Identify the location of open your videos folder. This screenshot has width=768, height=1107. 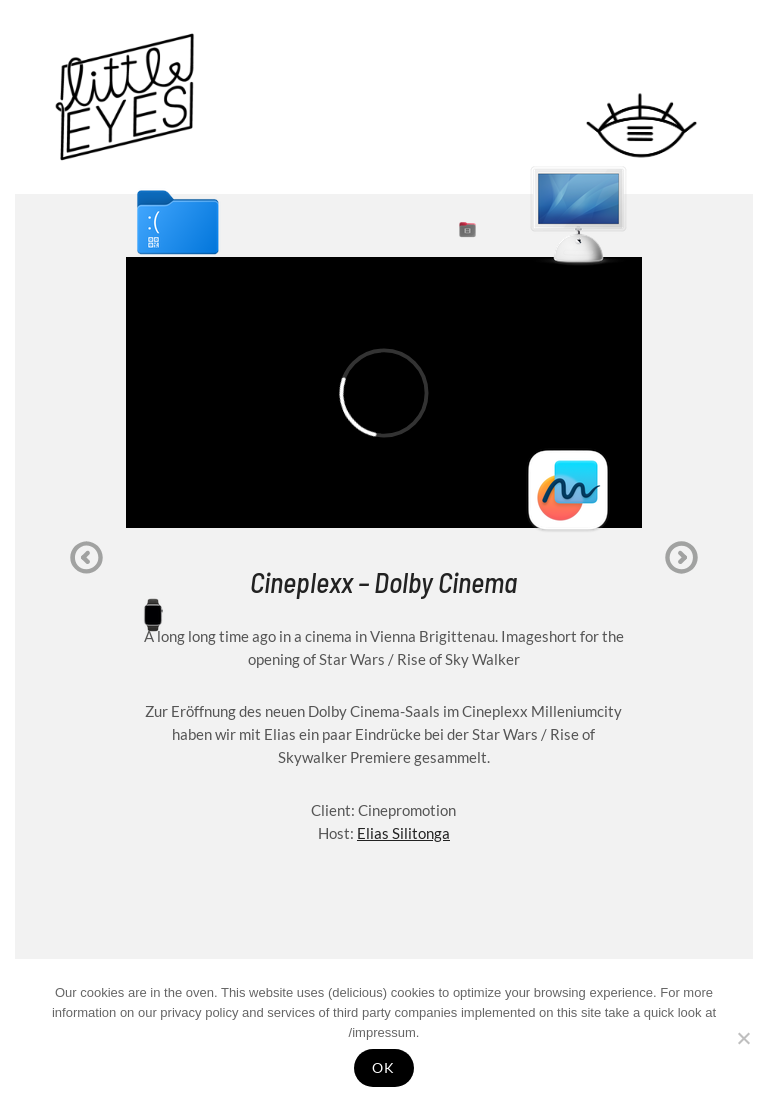
(467, 229).